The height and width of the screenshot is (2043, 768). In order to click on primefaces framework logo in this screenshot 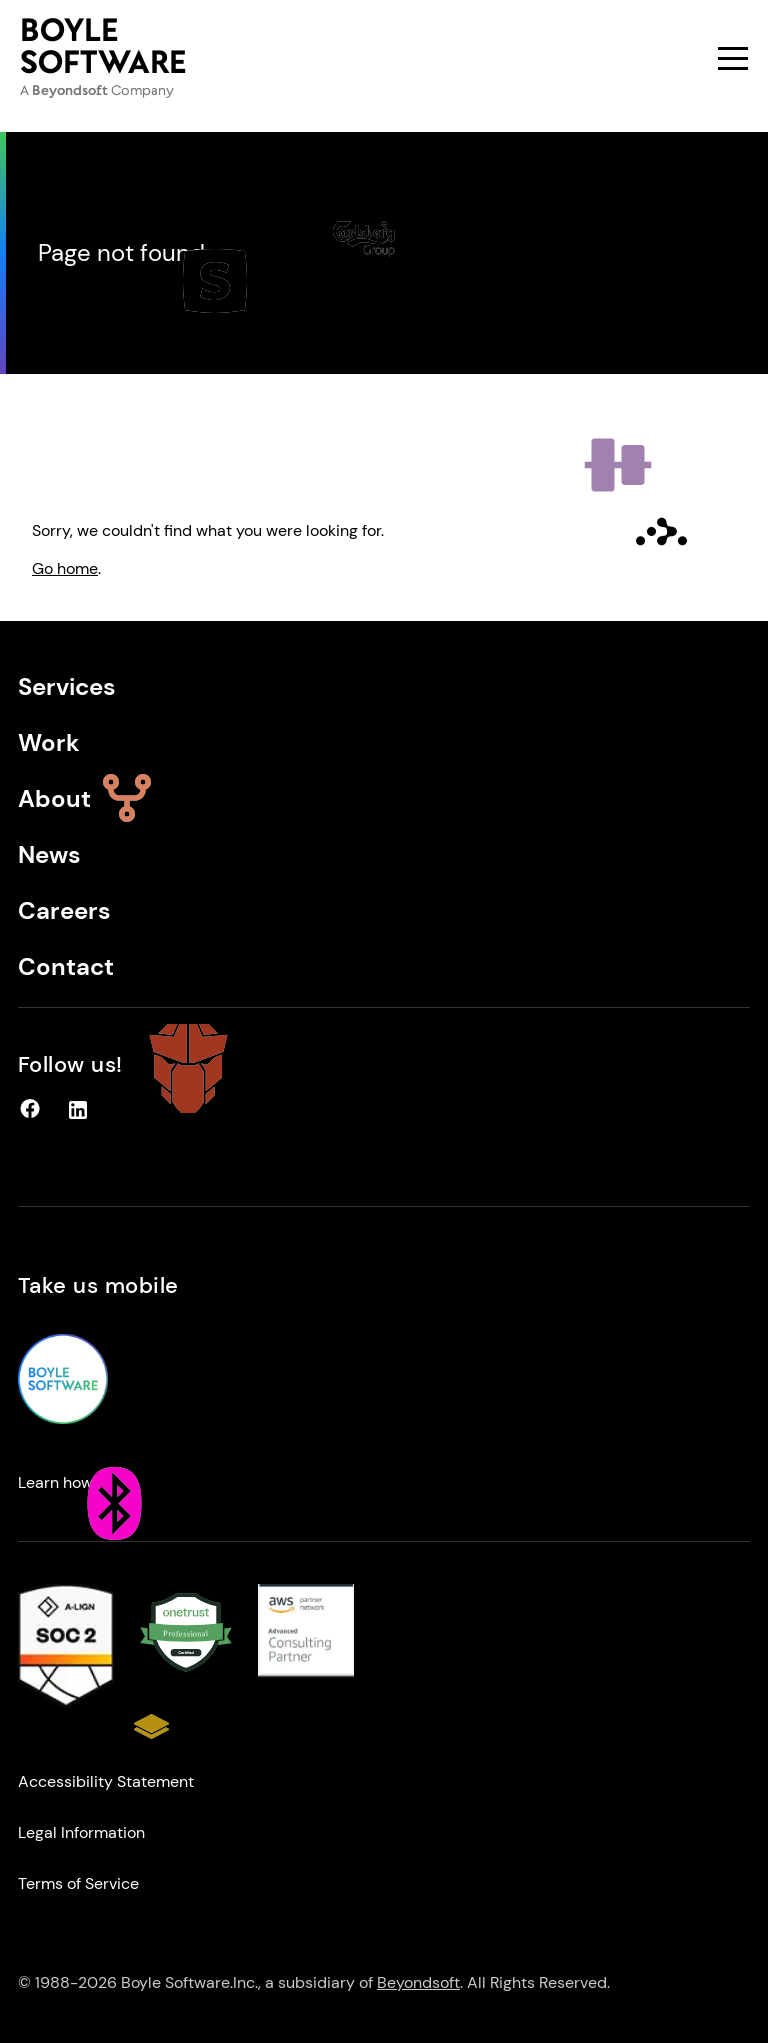, I will do `click(188, 1068)`.